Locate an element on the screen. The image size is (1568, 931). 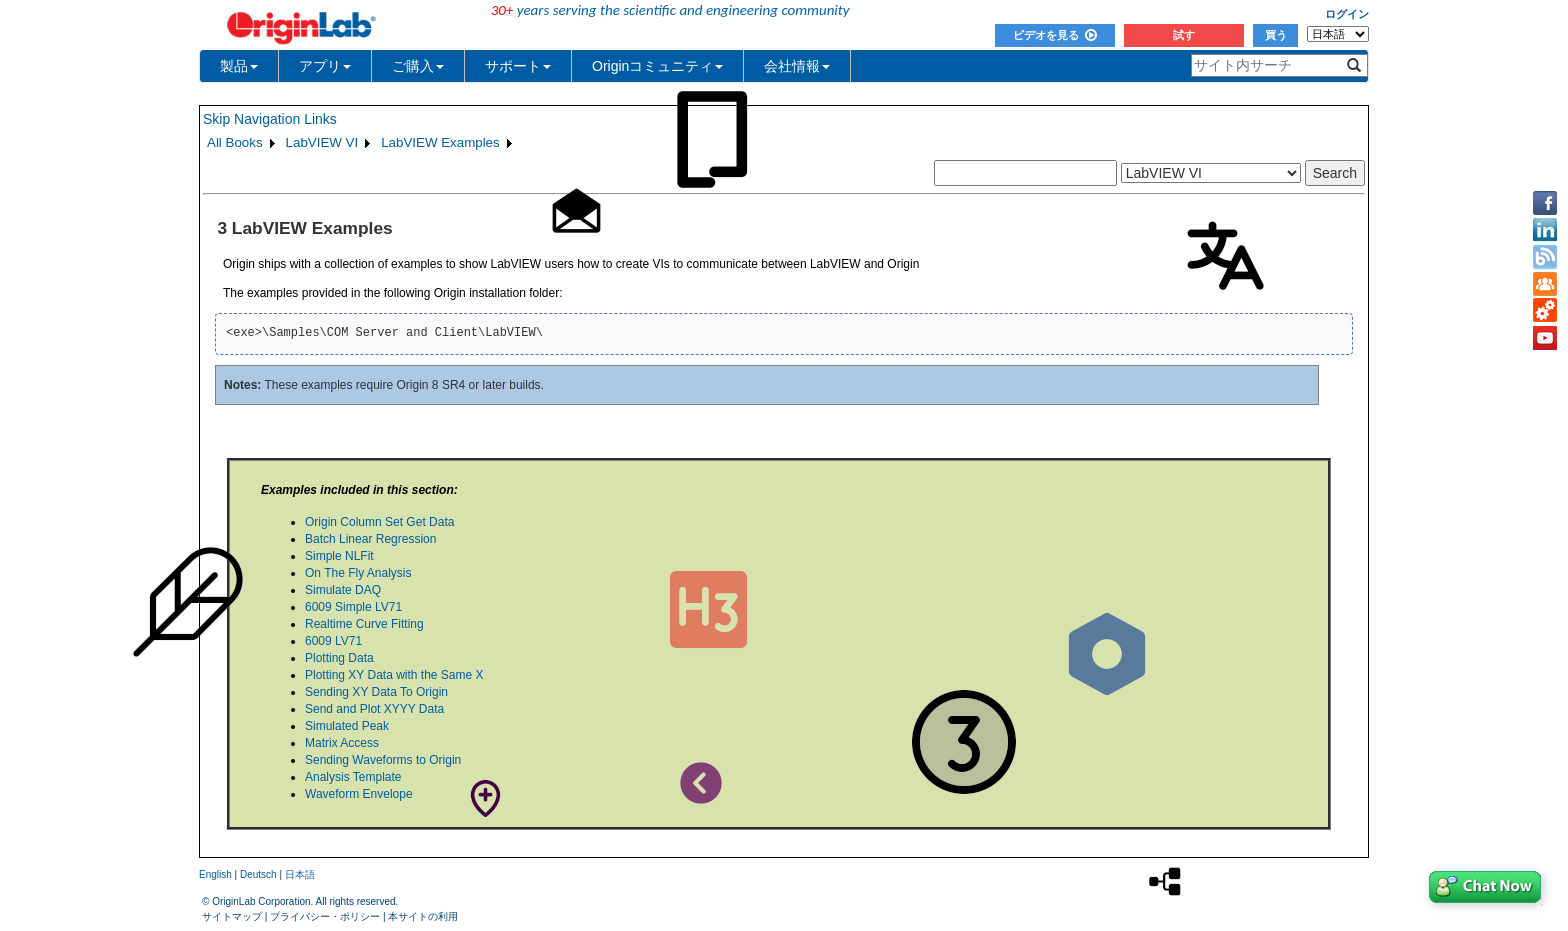
add a new location pin is located at coordinates (485, 798).